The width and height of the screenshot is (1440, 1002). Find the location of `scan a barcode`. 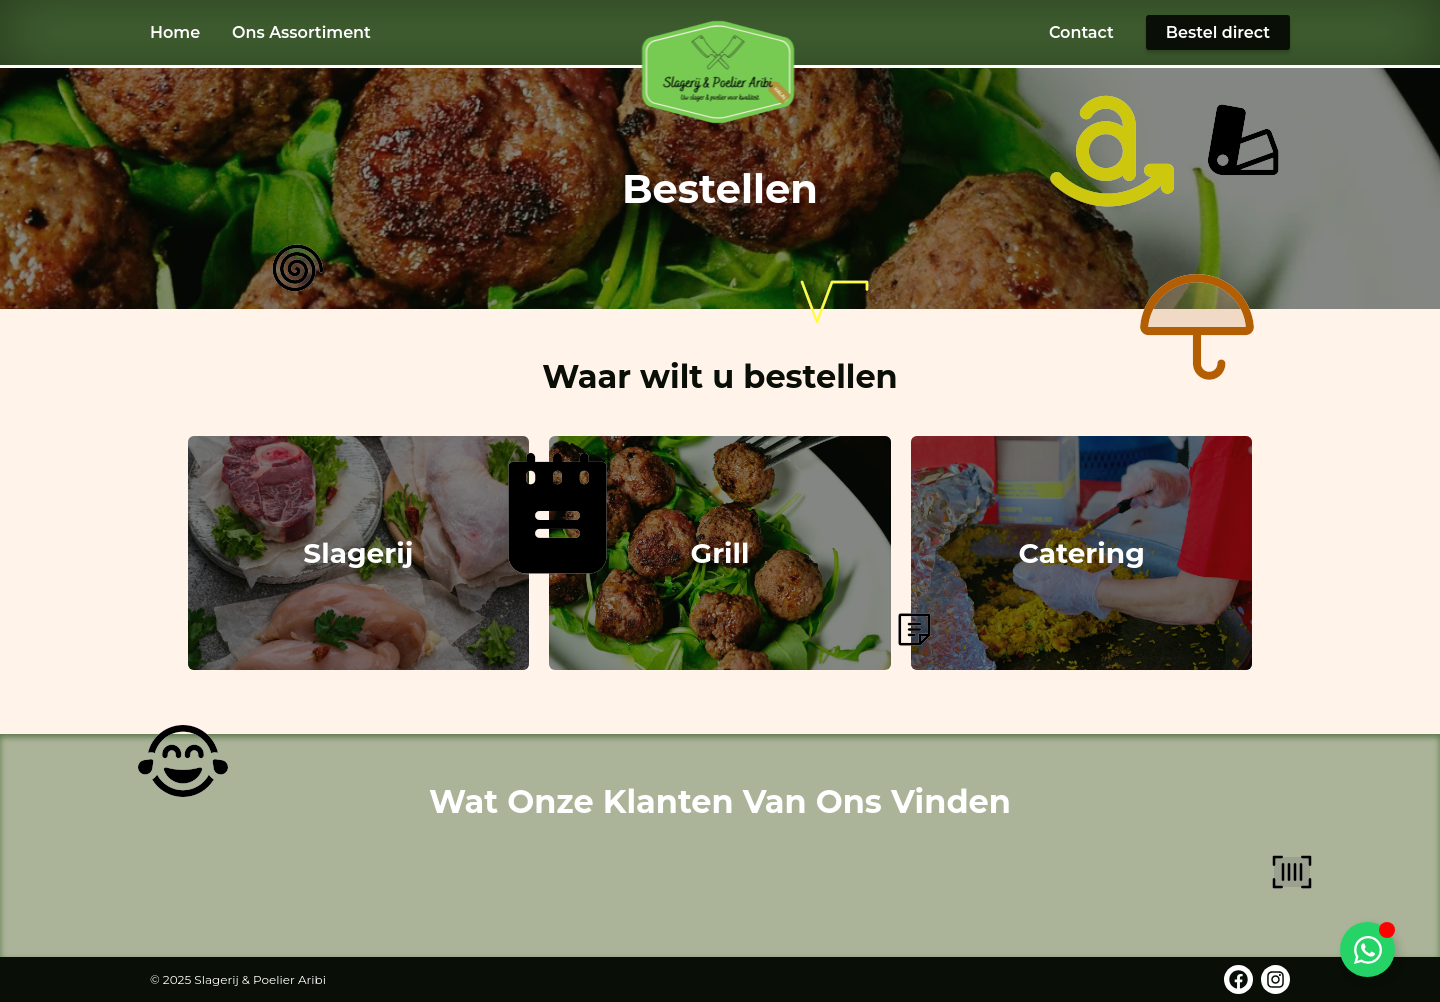

scan a barcode is located at coordinates (1292, 872).